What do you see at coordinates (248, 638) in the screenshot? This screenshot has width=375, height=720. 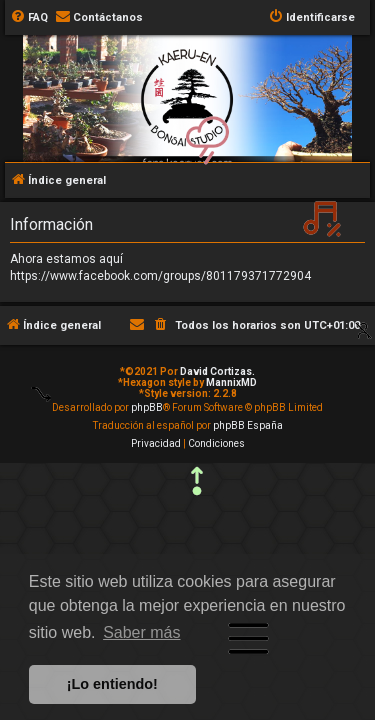 I see `open navigation menu` at bounding box center [248, 638].